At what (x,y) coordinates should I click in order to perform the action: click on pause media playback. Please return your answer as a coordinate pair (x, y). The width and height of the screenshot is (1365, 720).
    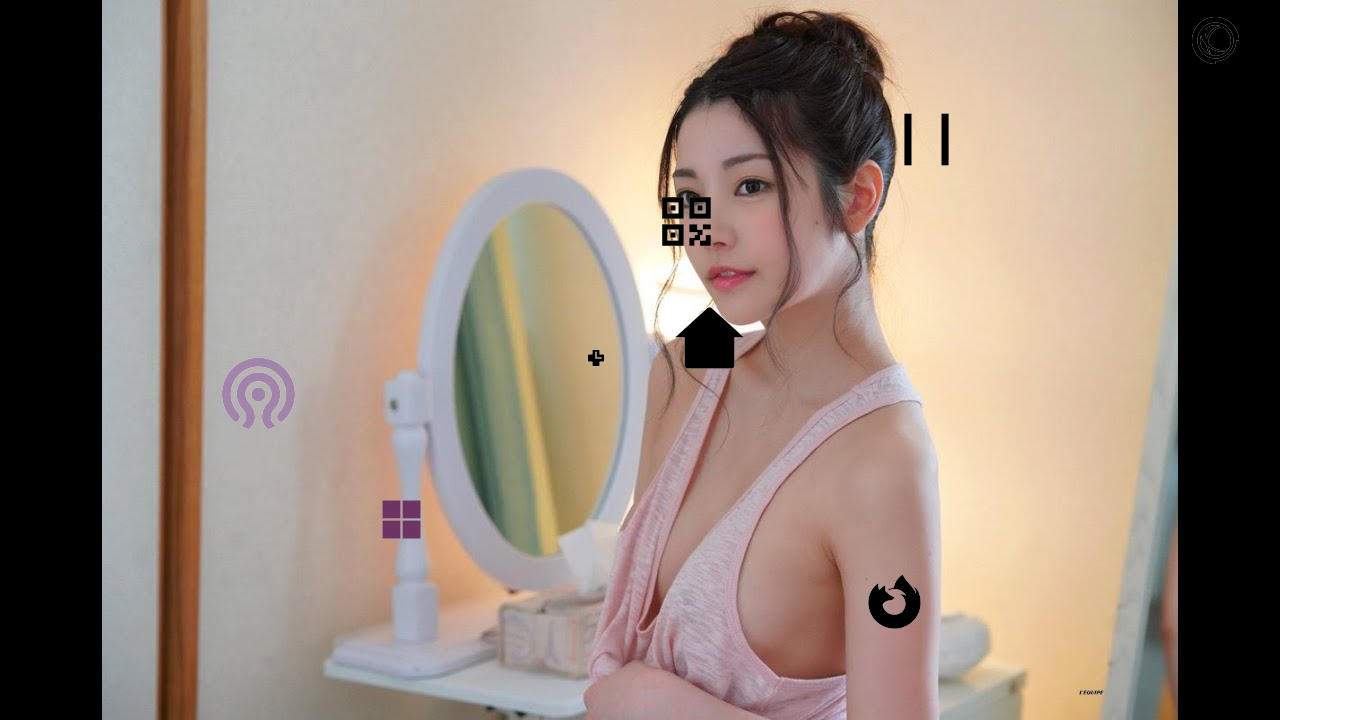
    Looking at the image, I should click on (926, 139).